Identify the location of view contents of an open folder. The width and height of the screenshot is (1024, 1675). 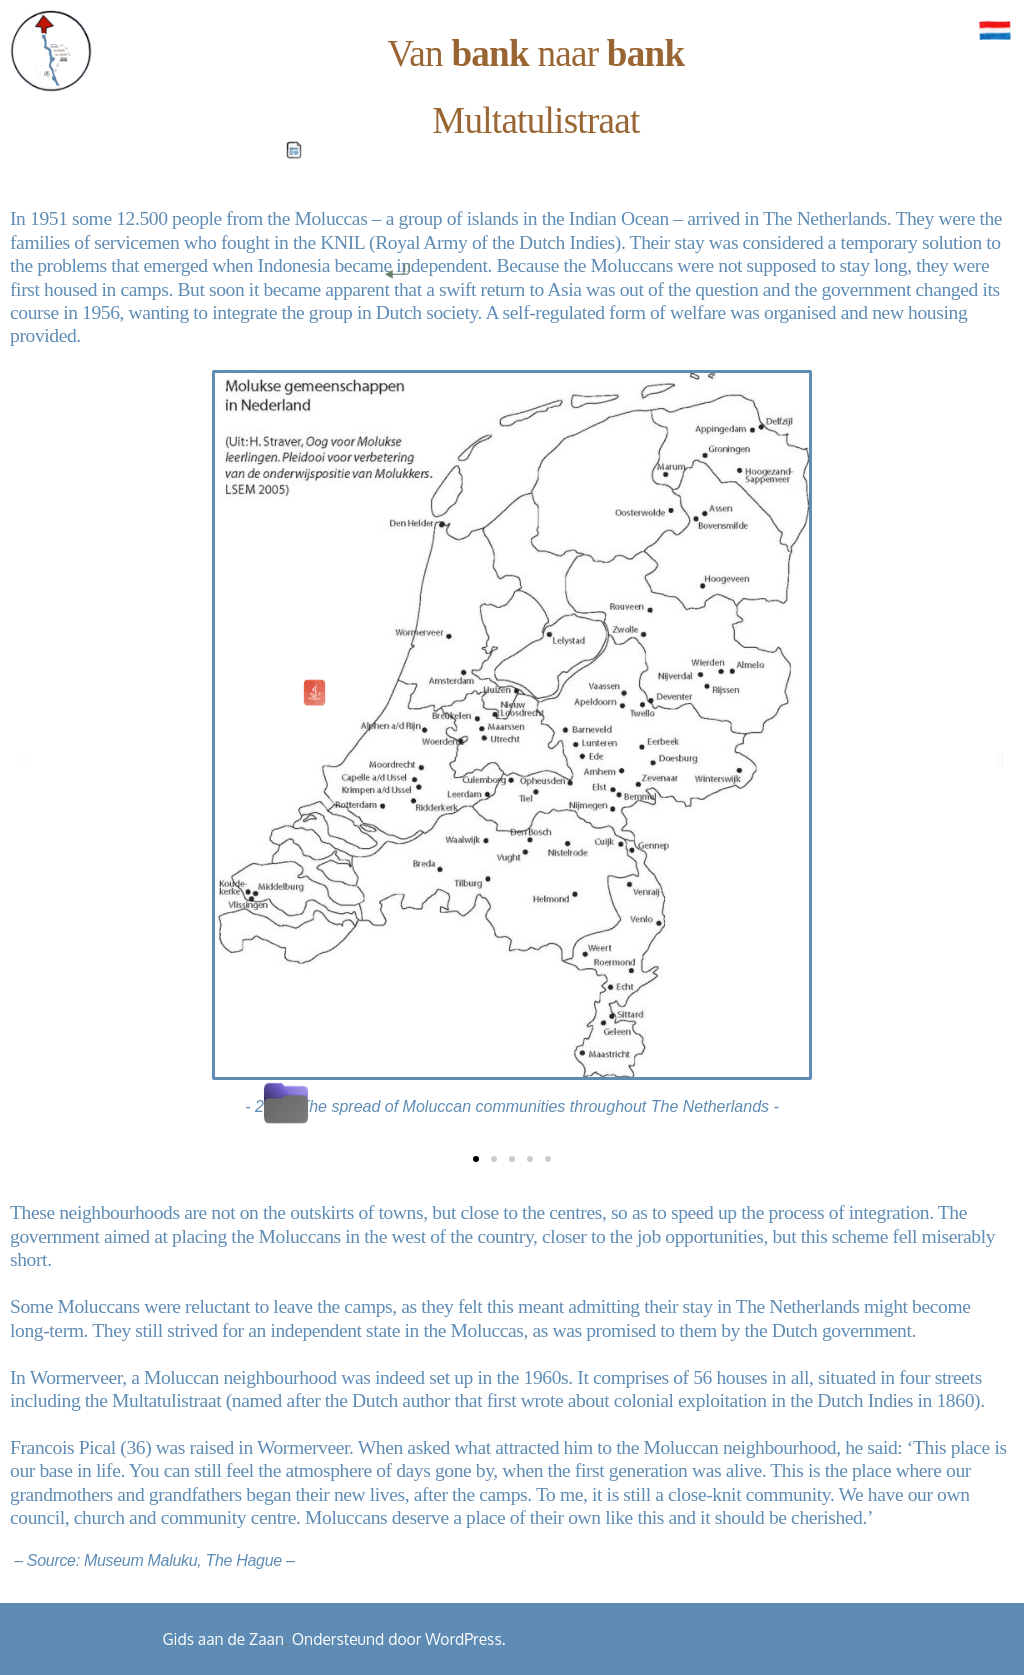
(286, 1103).